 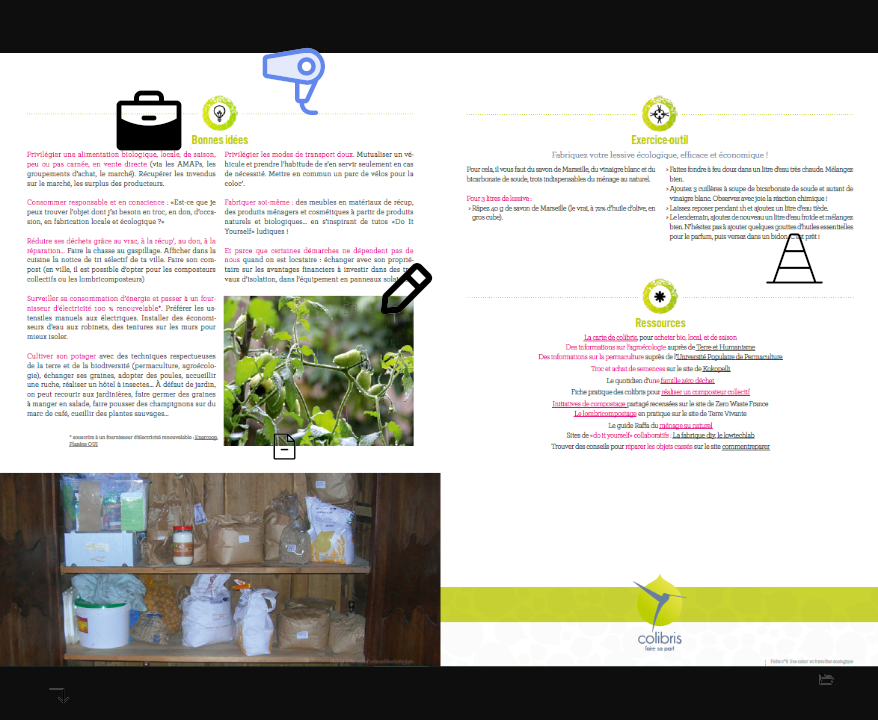 I want to click on access hair styling or grooming tools, so click(x=295, y=78).